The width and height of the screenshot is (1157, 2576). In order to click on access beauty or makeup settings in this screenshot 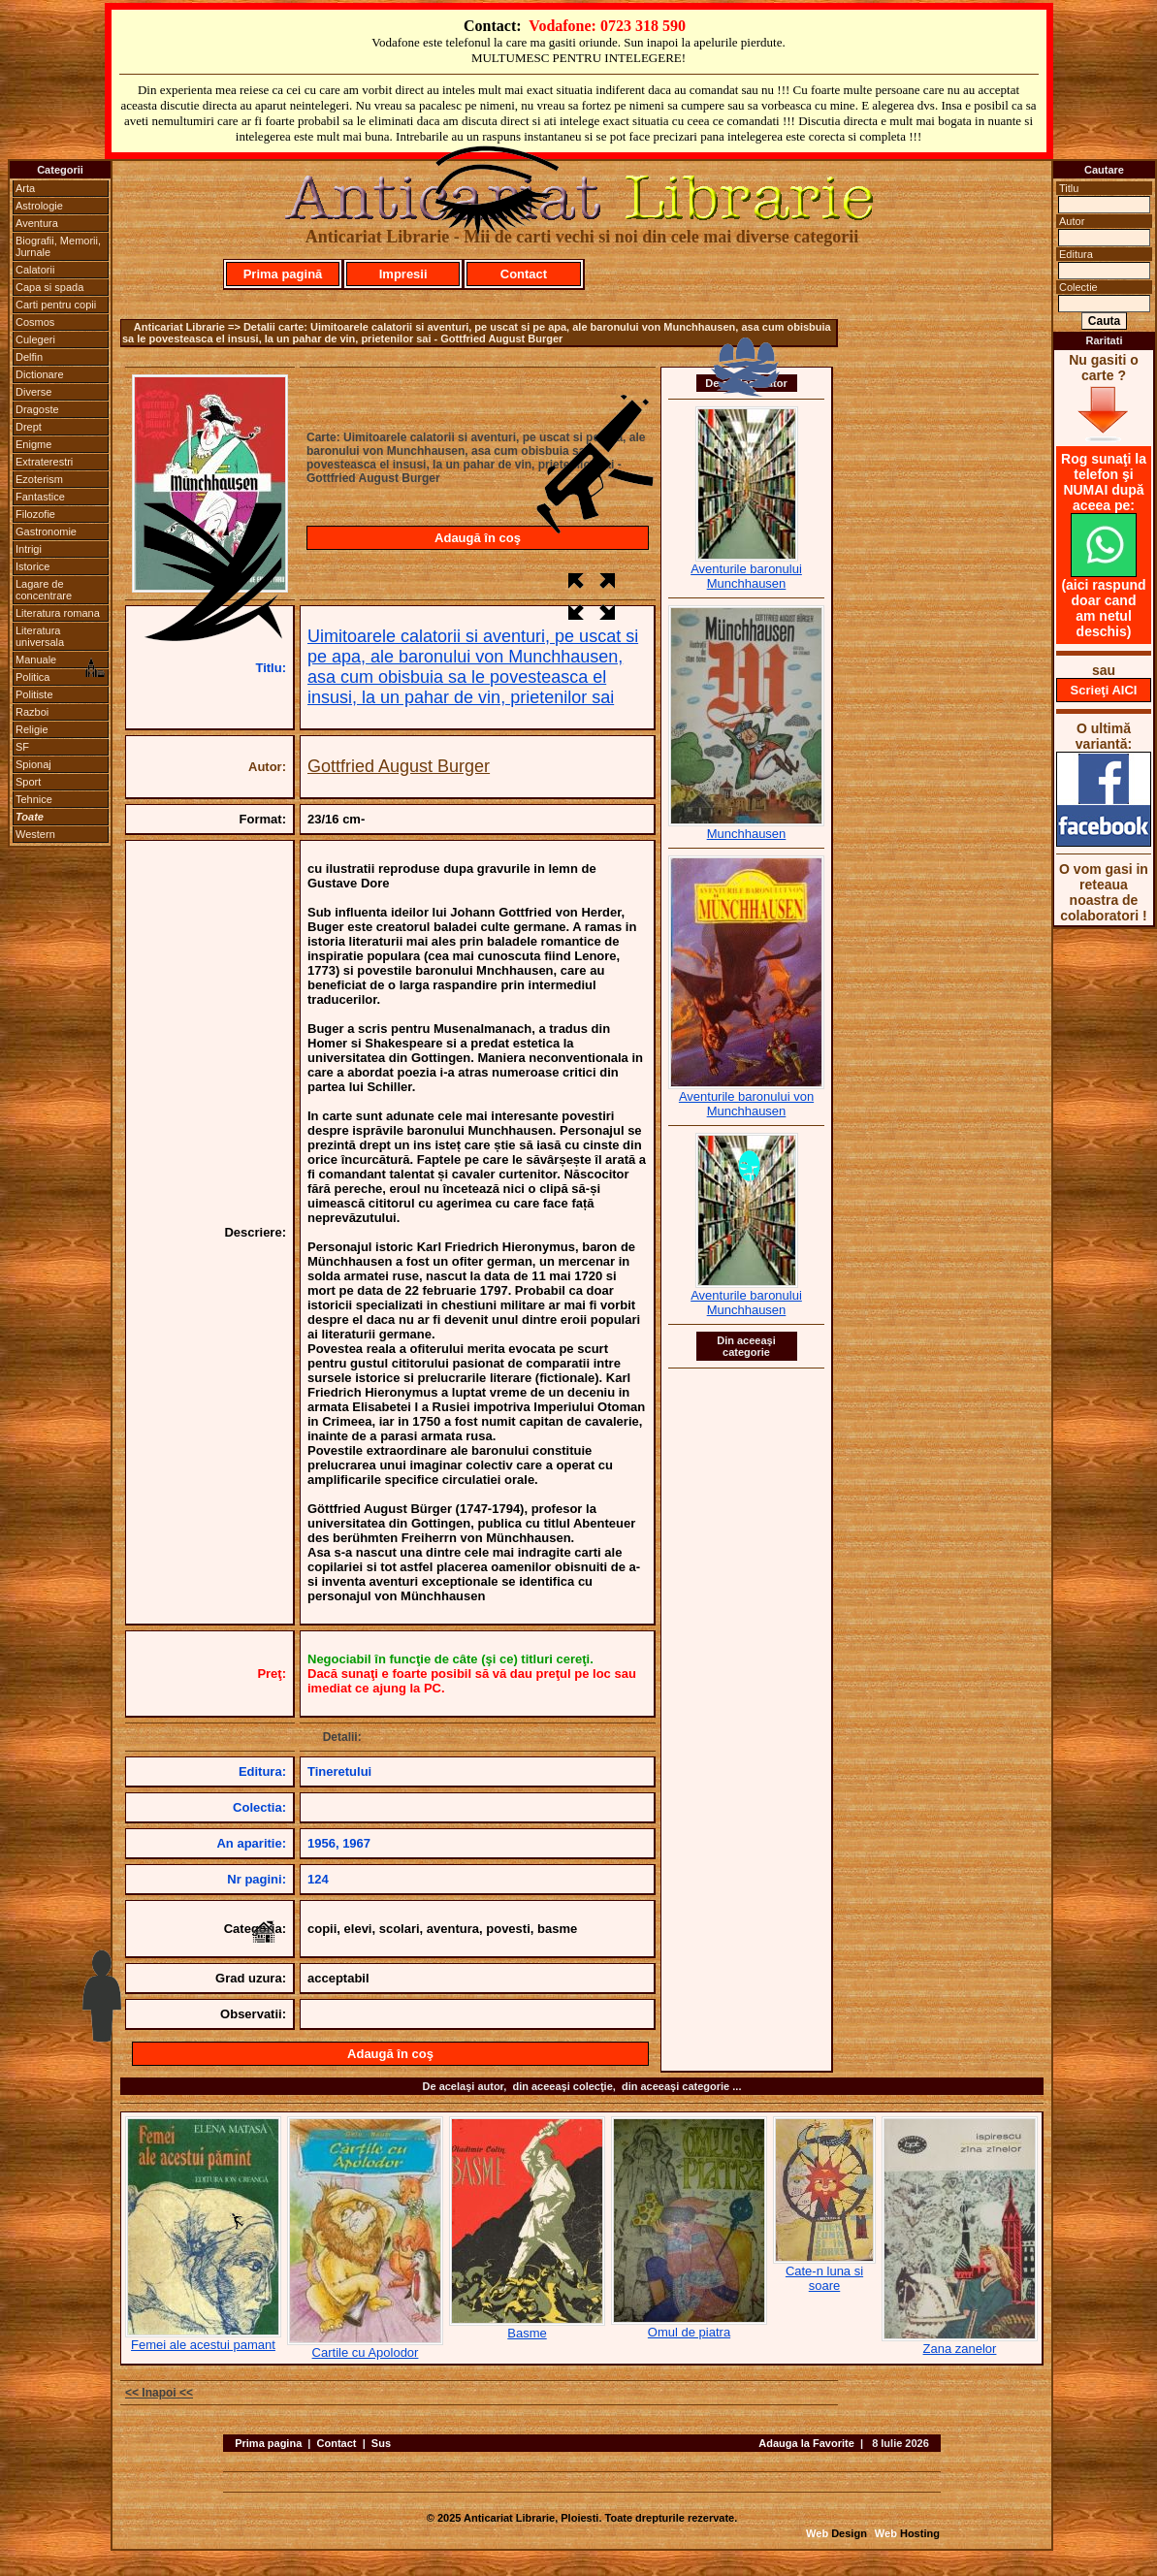, I will do `click(497, 191)`.